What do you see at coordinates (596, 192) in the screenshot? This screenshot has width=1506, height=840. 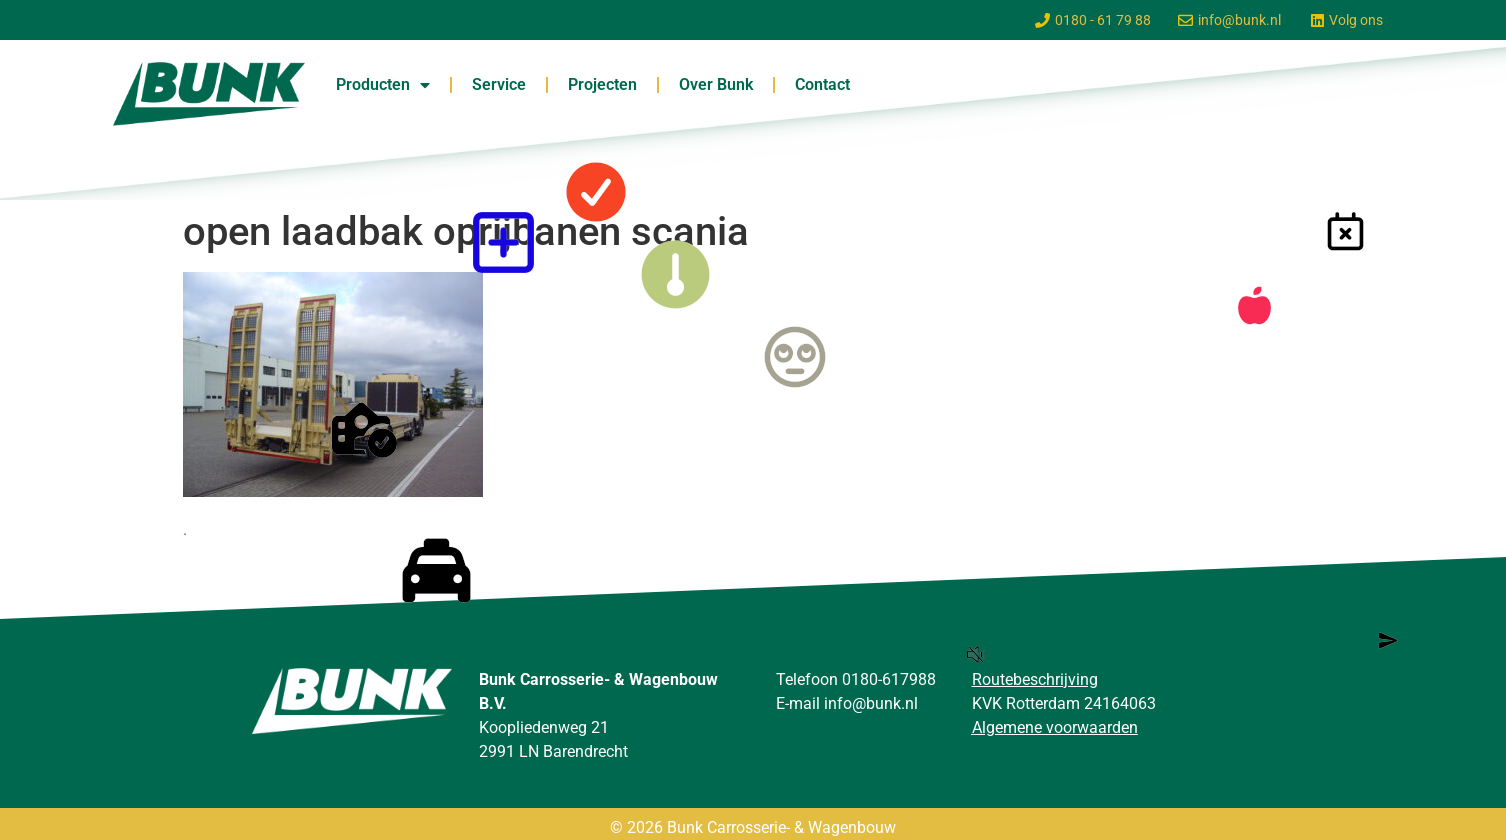 I see `indicates successful completion of an action` at bounding box center [596, 192].